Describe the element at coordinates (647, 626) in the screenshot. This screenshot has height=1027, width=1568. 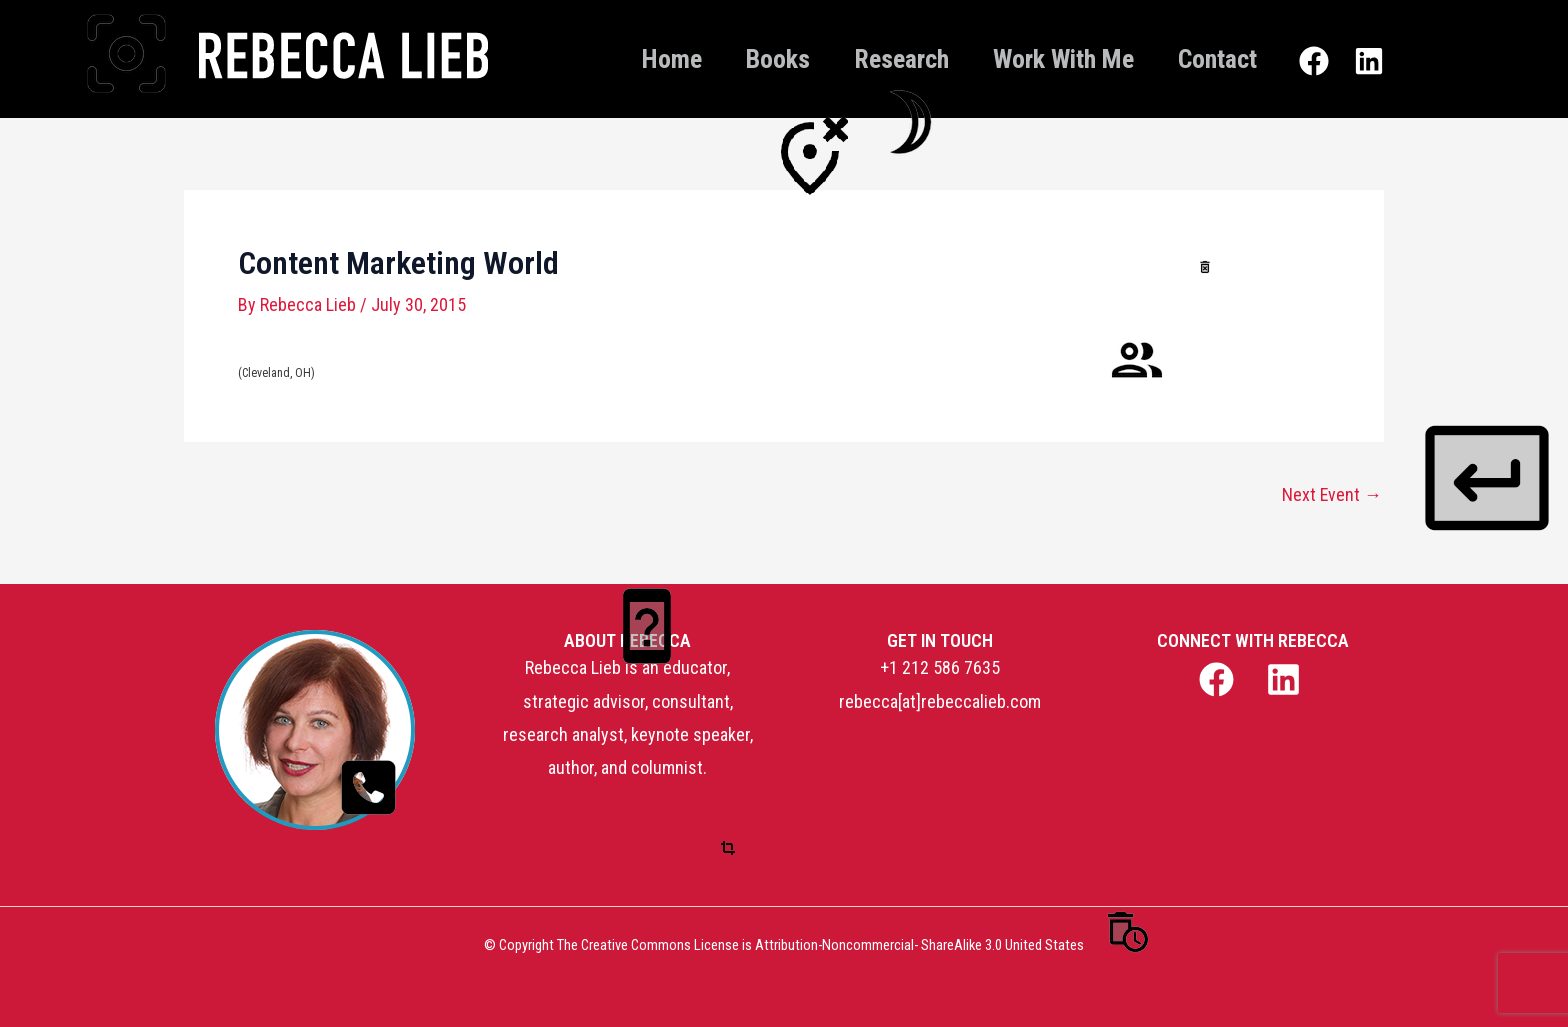
I see `unknown or unrecognized device connected` at that location.